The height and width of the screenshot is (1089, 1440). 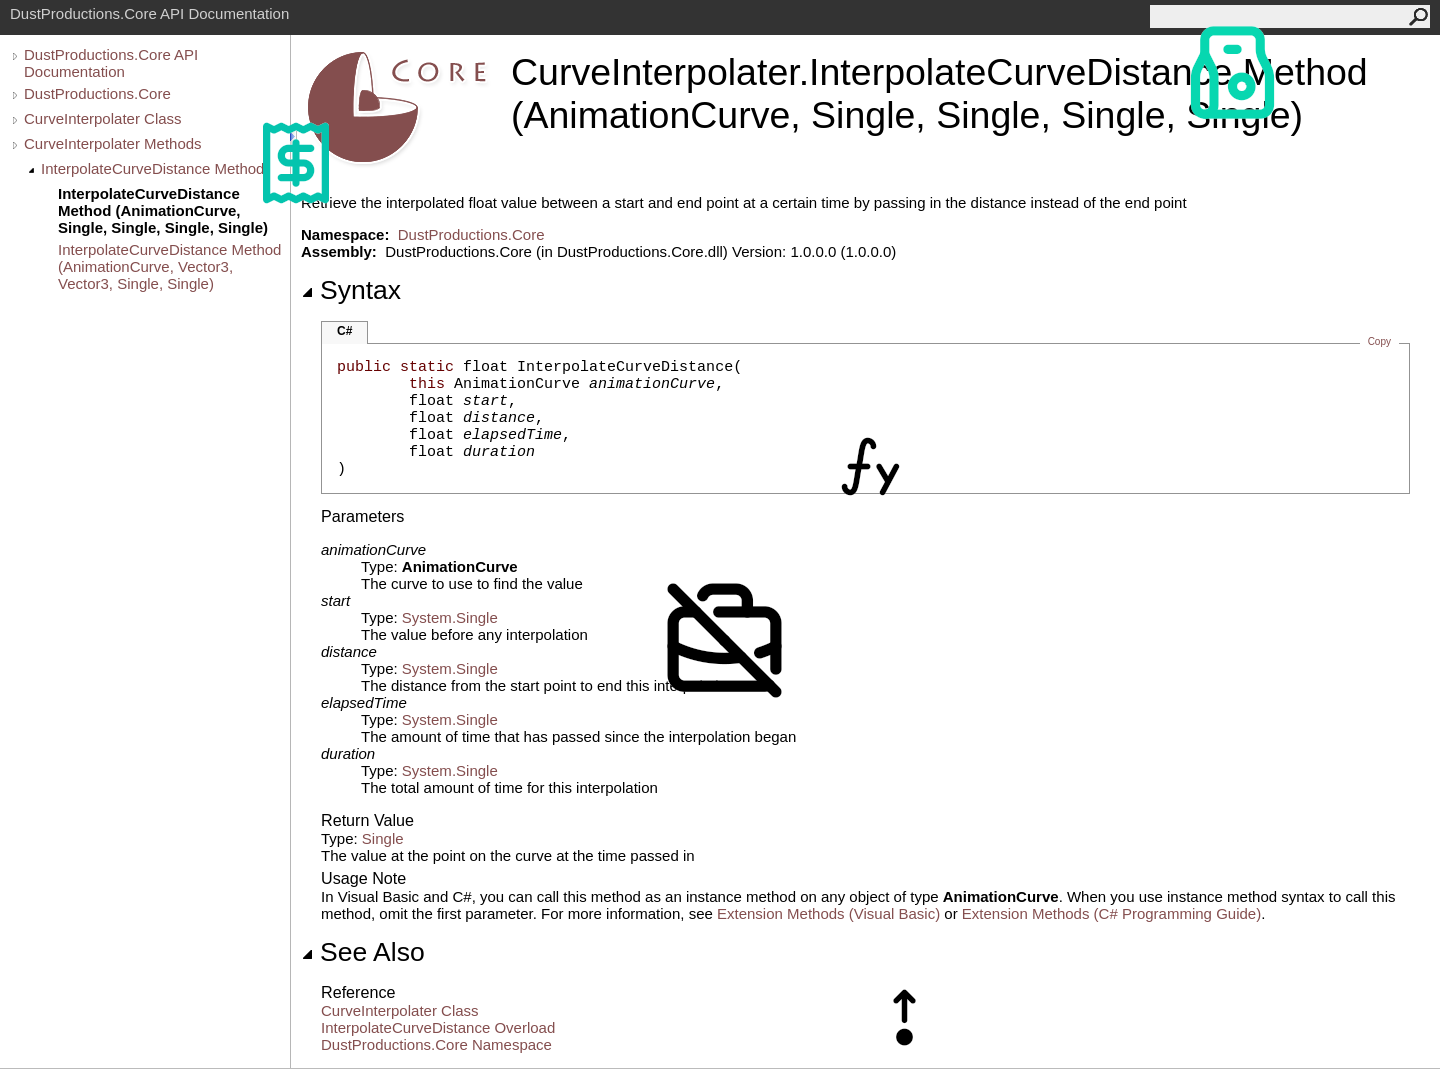 What do you see at coordinates (1232, 72) in the screenshot?
I see `view your shopping bag` at bounding box center [1232, 72].